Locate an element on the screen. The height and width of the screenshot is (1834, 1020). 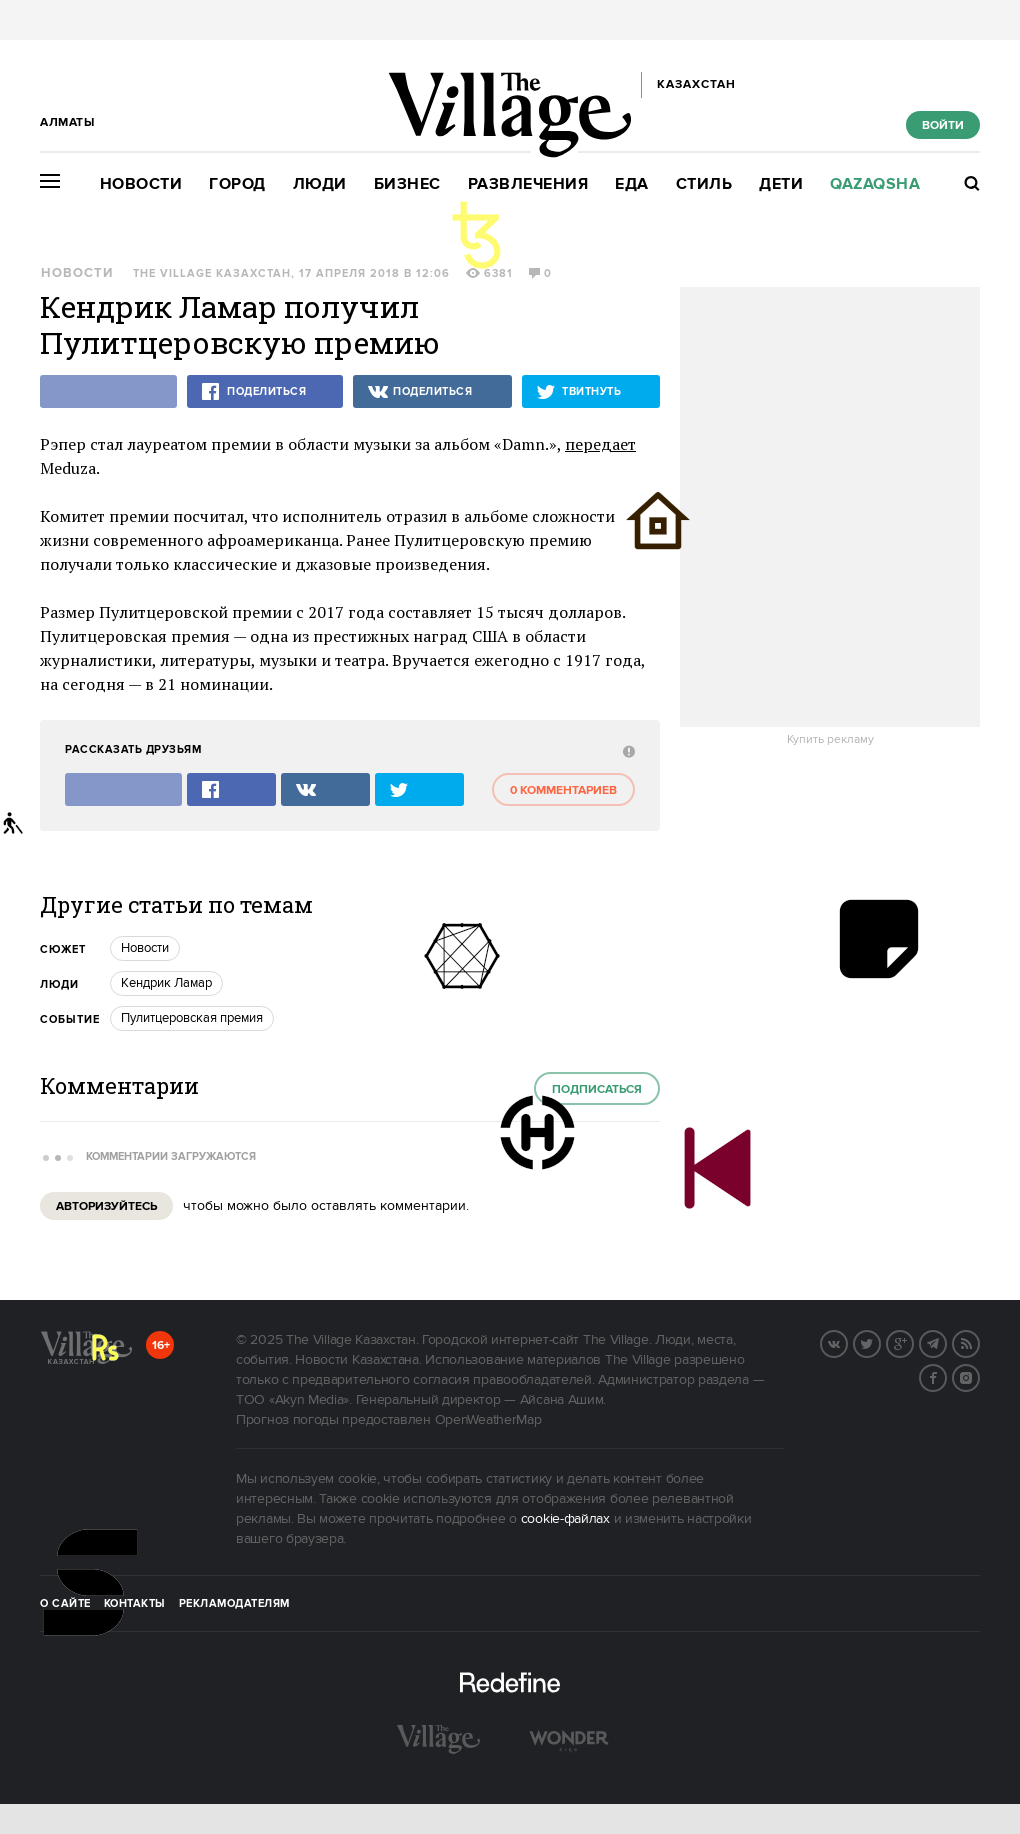
tezos (XTZ) cryptocurrency logo is located at coordinates (476, 233).